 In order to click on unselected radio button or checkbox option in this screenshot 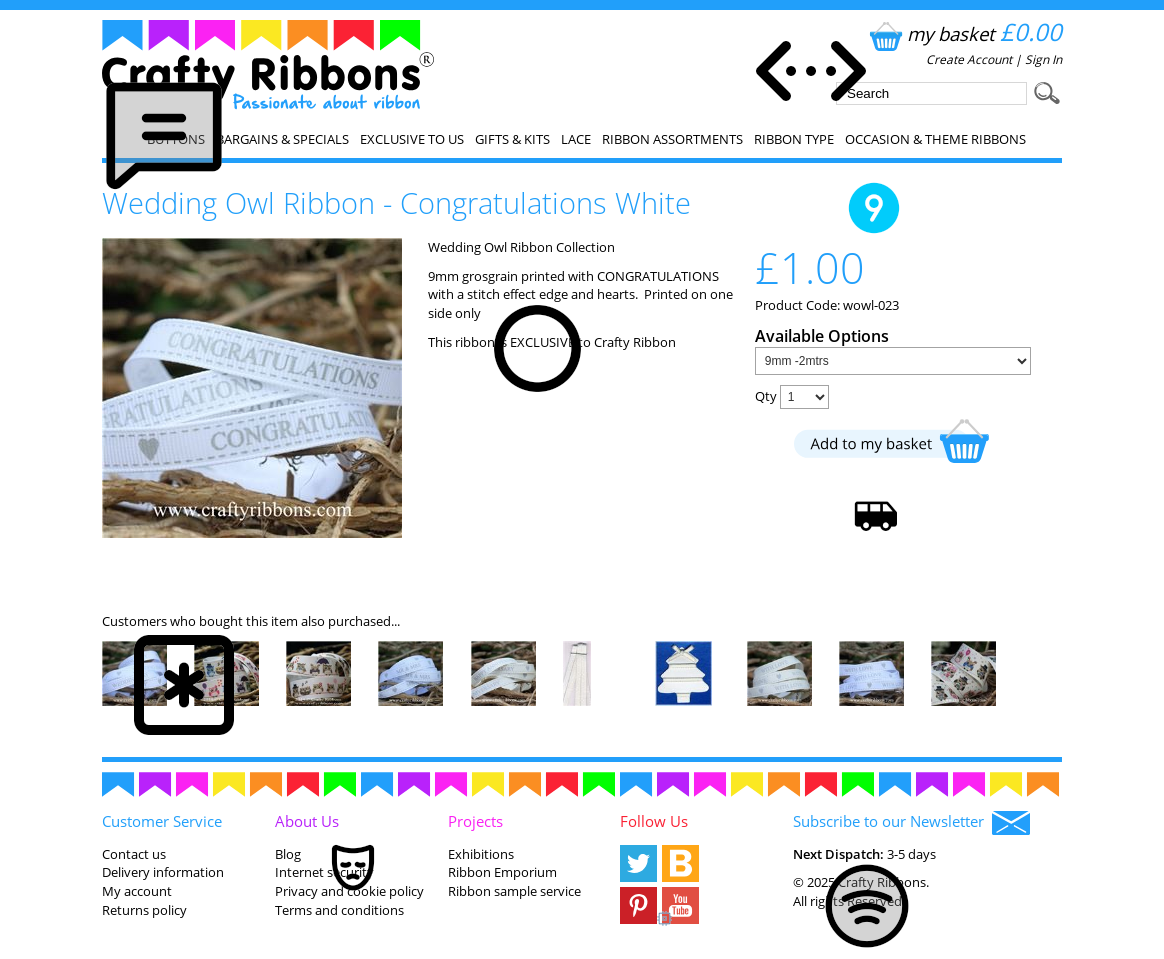, I will do `click(537, 348)`.